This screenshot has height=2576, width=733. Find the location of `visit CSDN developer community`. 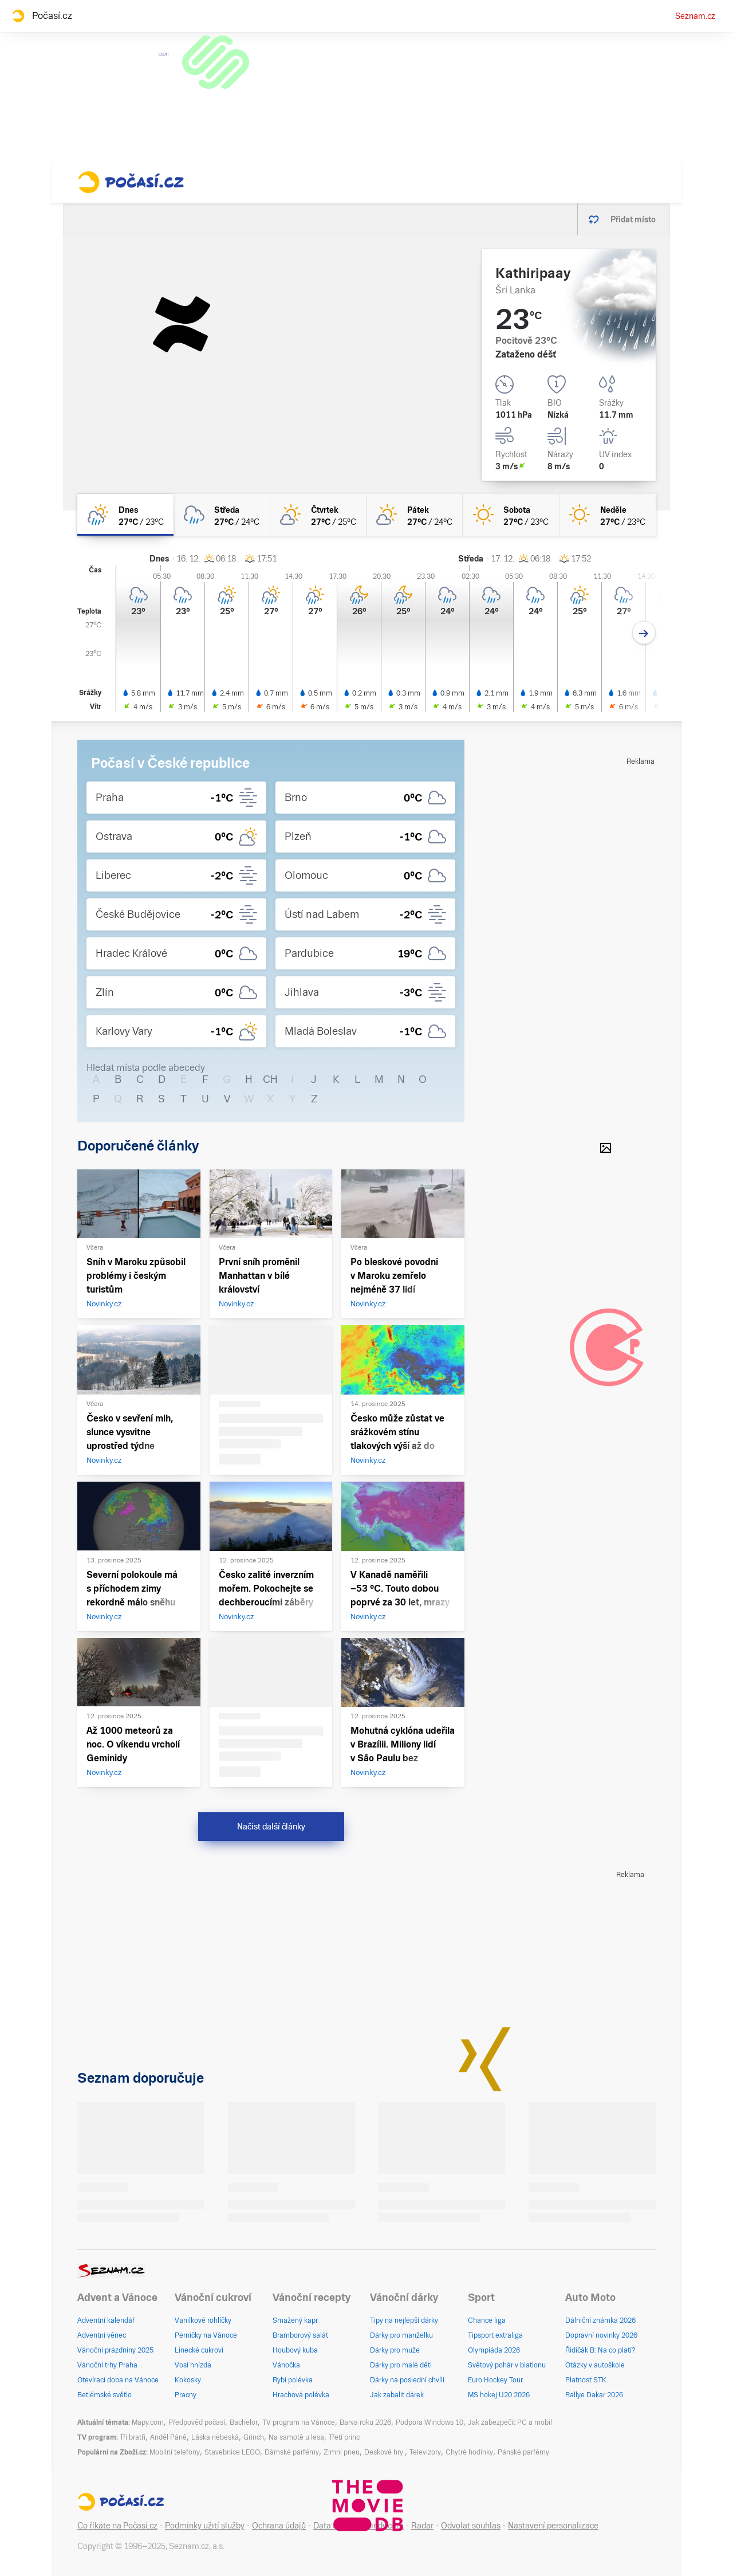

visit CSDN developer community is located at coordinates (163, 54).